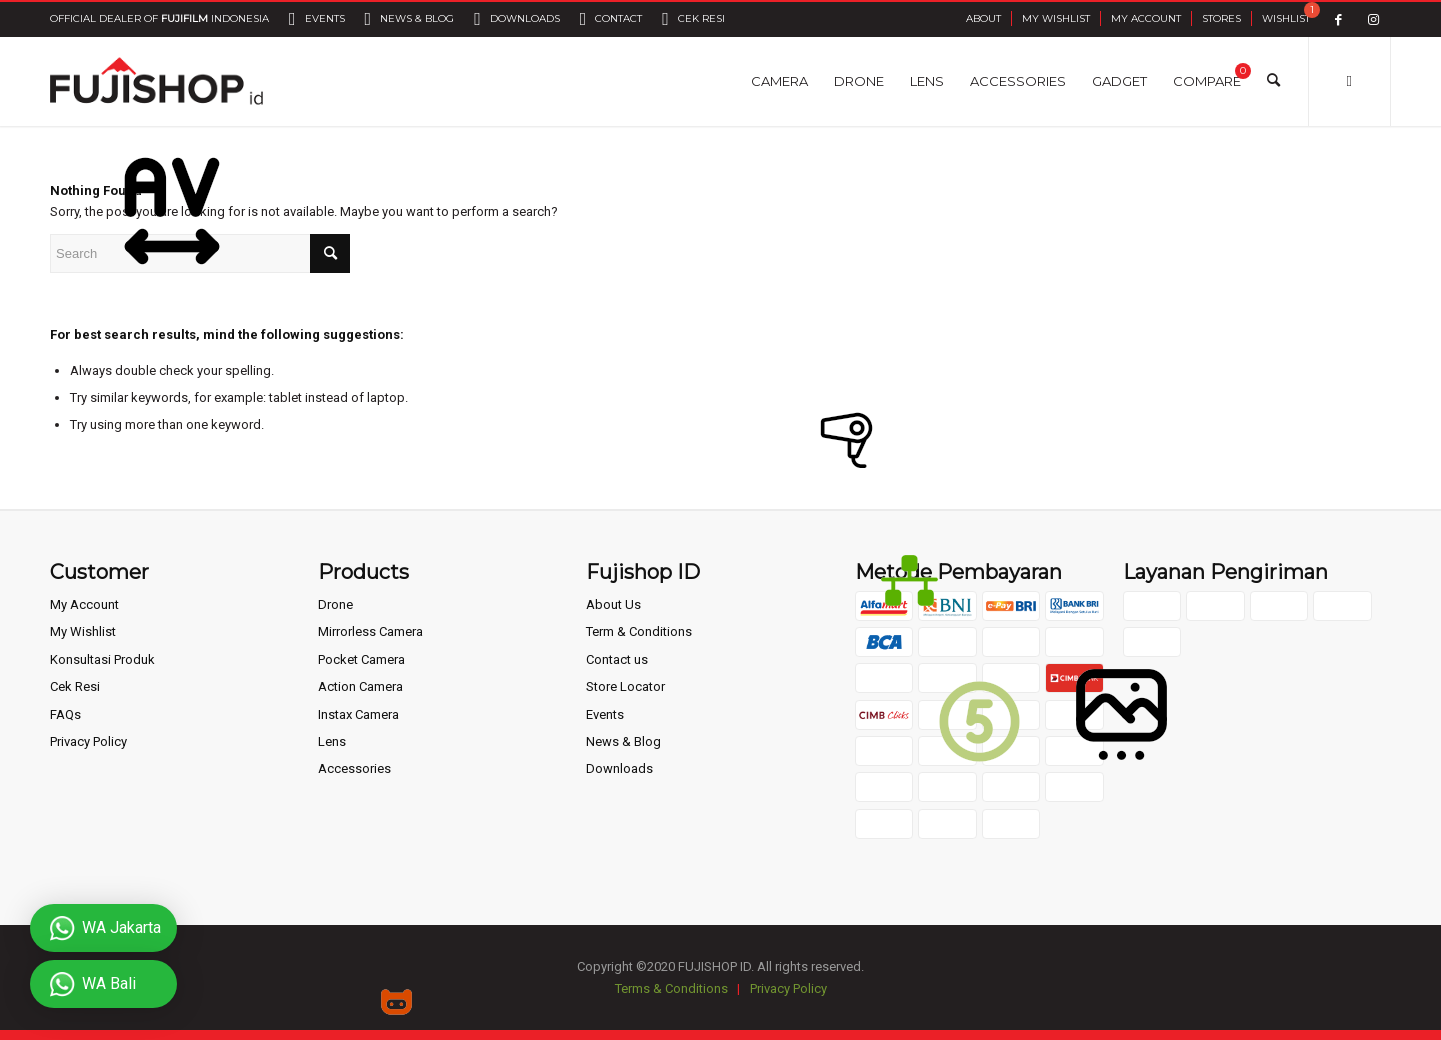  What do you see at coordinates (909, 581) in the screenshot?
I see `view network connections` at bounding box center [909, 581].